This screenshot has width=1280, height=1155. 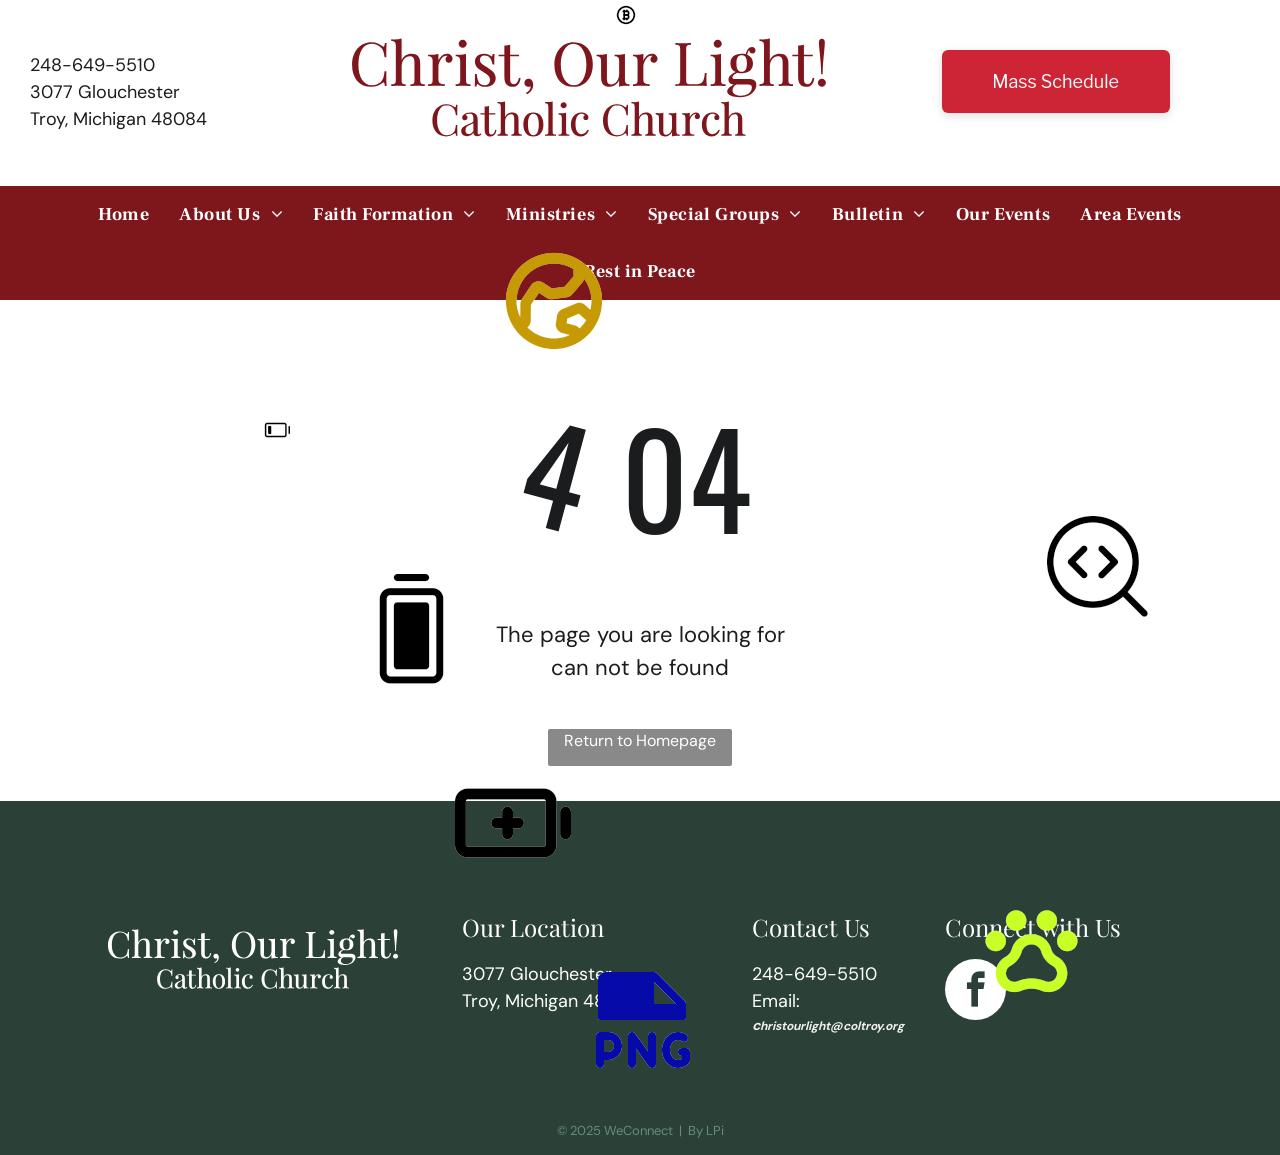 I want to click on access pet-related features or settings, so click(x=1031, y=949).